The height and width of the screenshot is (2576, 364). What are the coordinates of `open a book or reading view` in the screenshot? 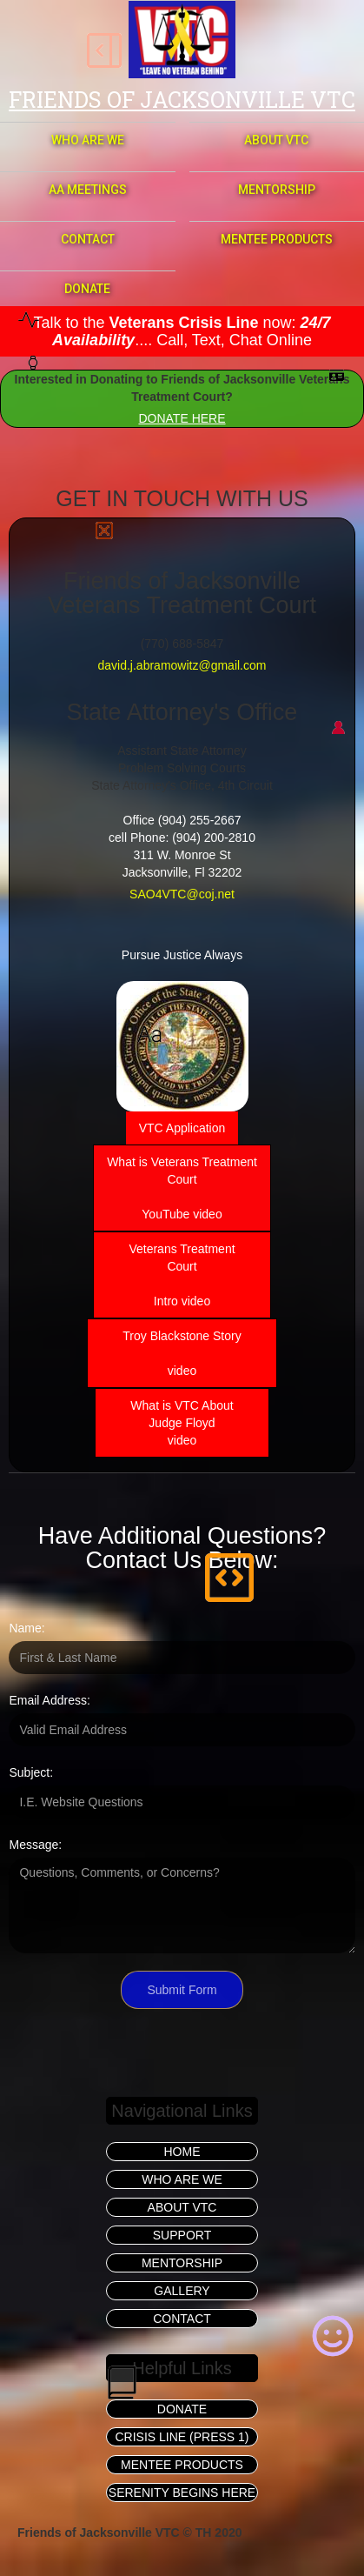 It's located at (122, 2382).